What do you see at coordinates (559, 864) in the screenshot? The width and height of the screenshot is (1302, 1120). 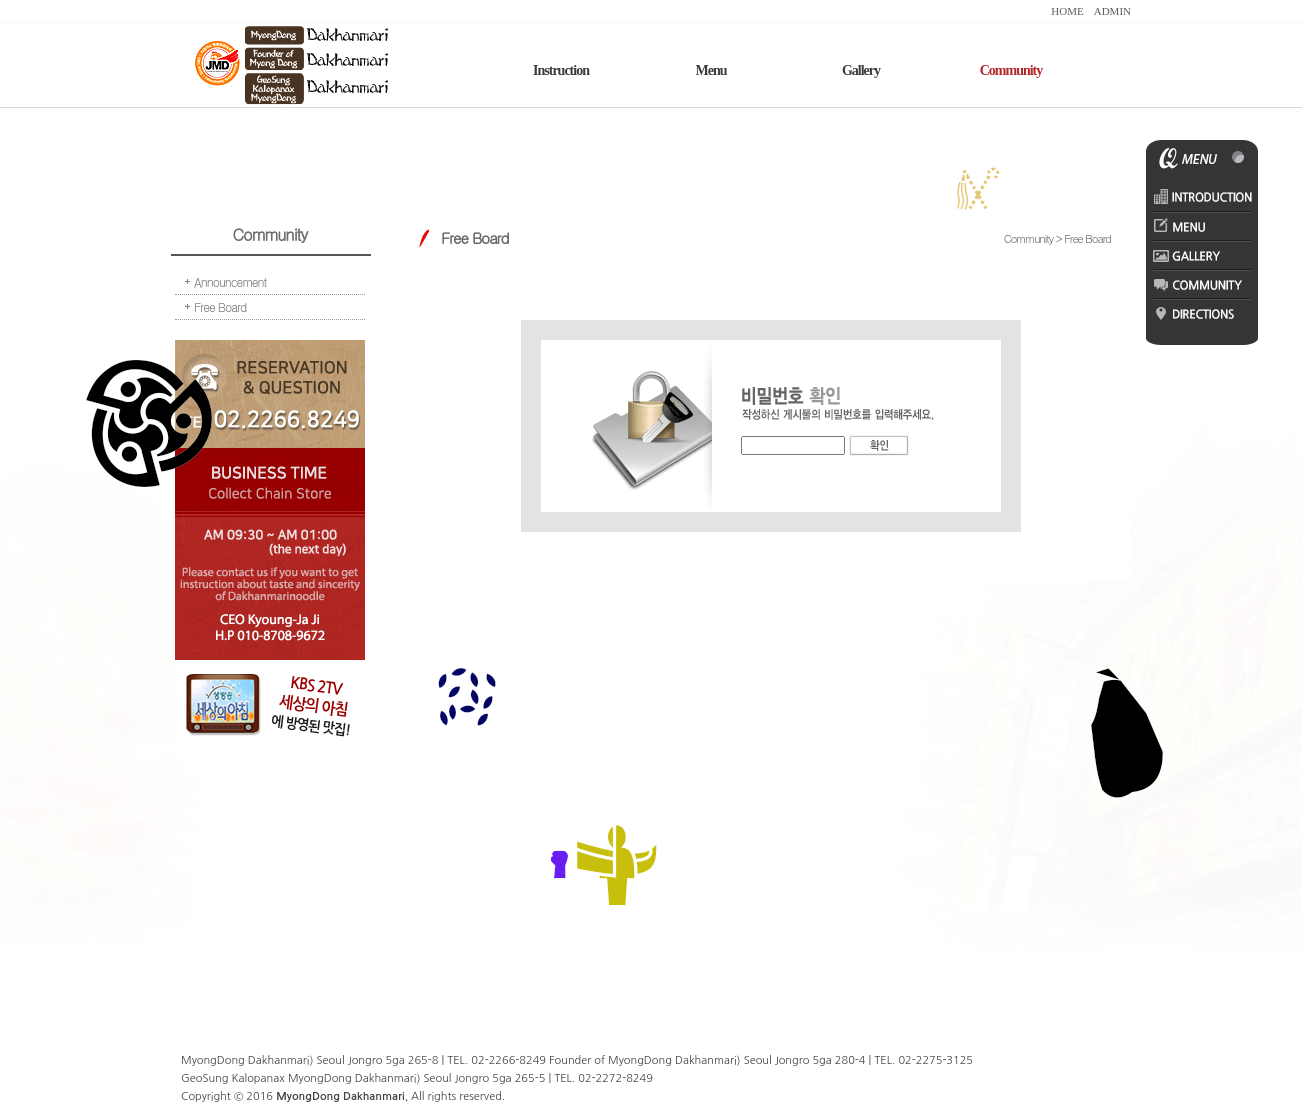 I see `indicates rebellion or protest theme` at bounding box center [559, 864].